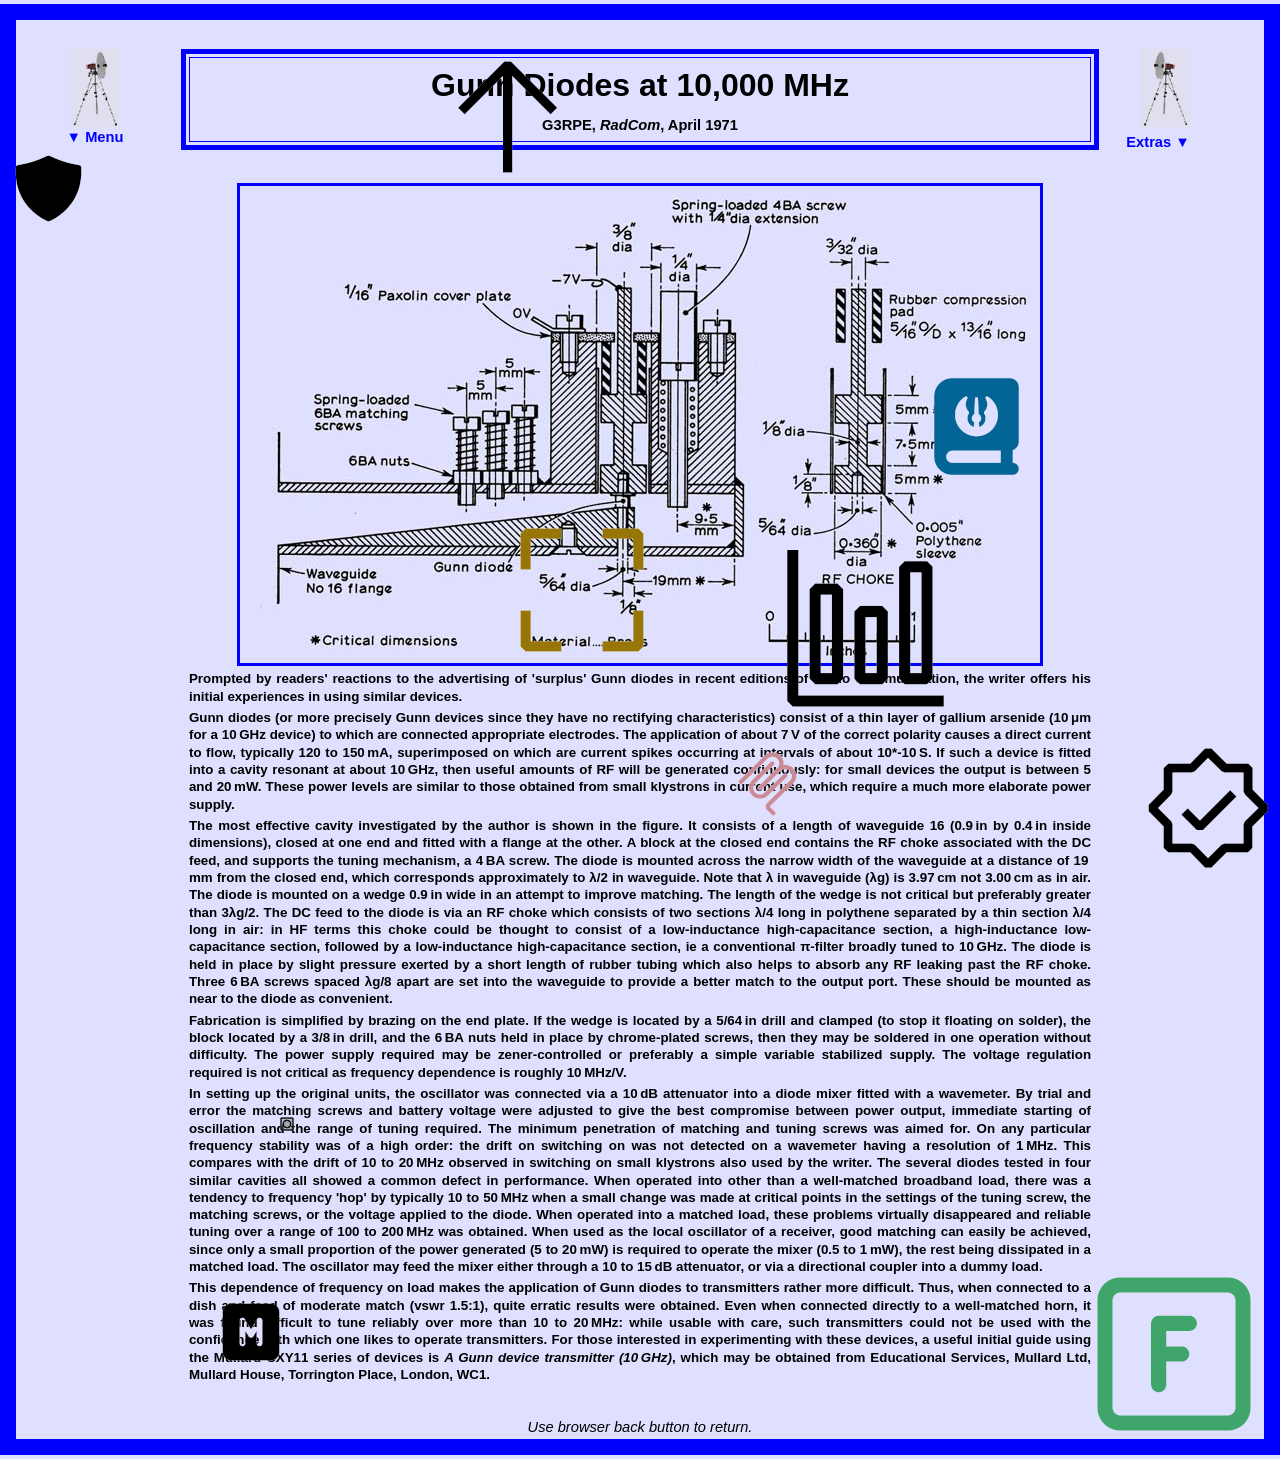 Image resolution: width=1280 pixels, height=1459 pixels. Describe the element at coordinates (48, 188) in the screenshot. I see `access security settings` at that location.